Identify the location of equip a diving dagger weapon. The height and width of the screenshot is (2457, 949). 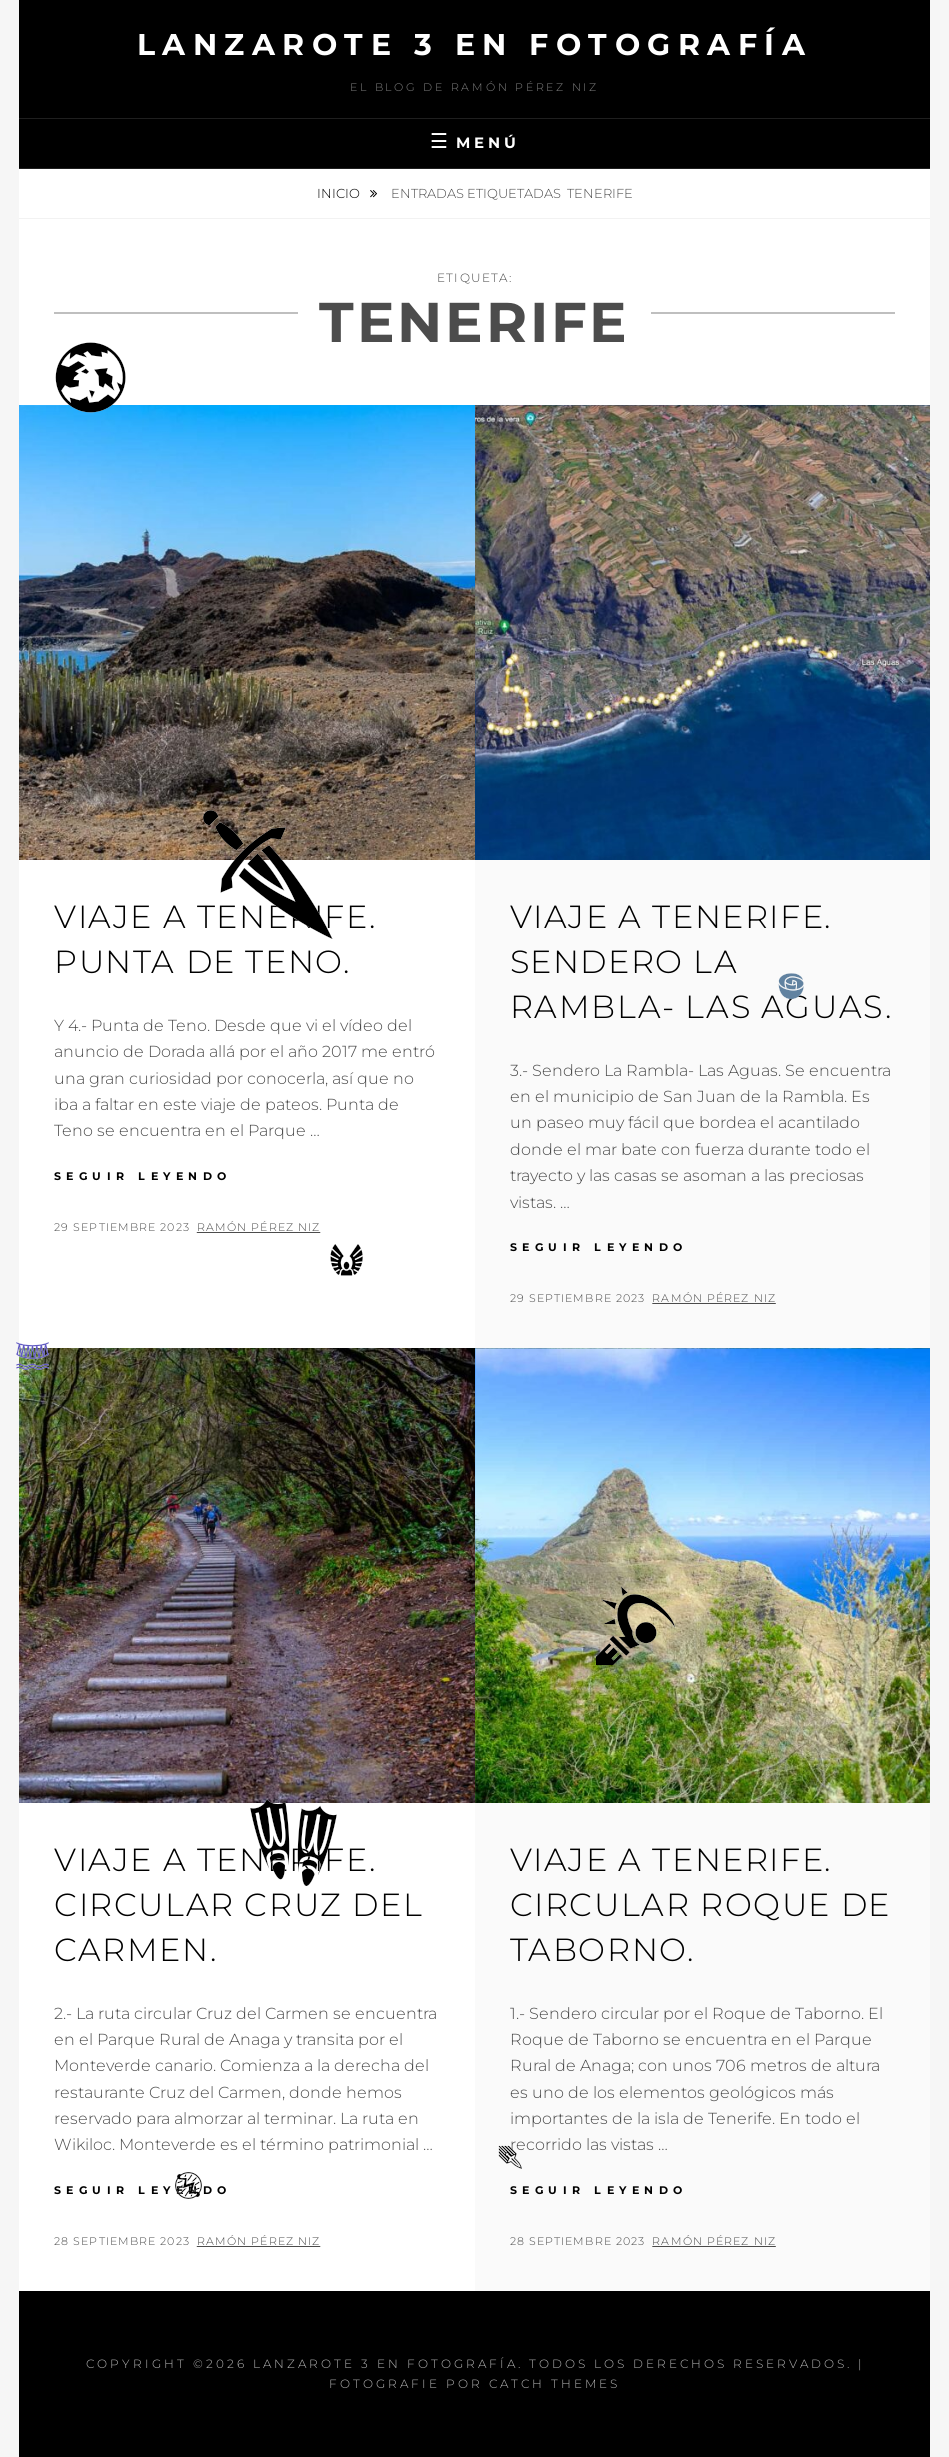
(510, 2157).